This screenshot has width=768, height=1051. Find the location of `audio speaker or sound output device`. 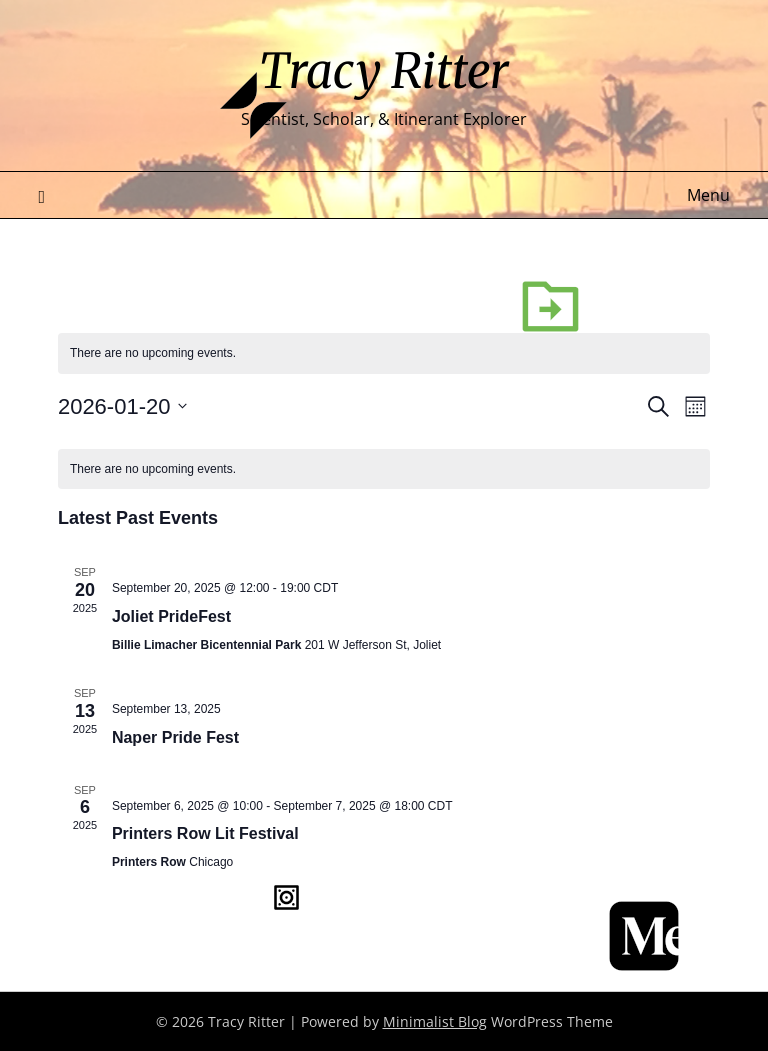

audio speaker or sound output device is located at coordinates (286, 897).